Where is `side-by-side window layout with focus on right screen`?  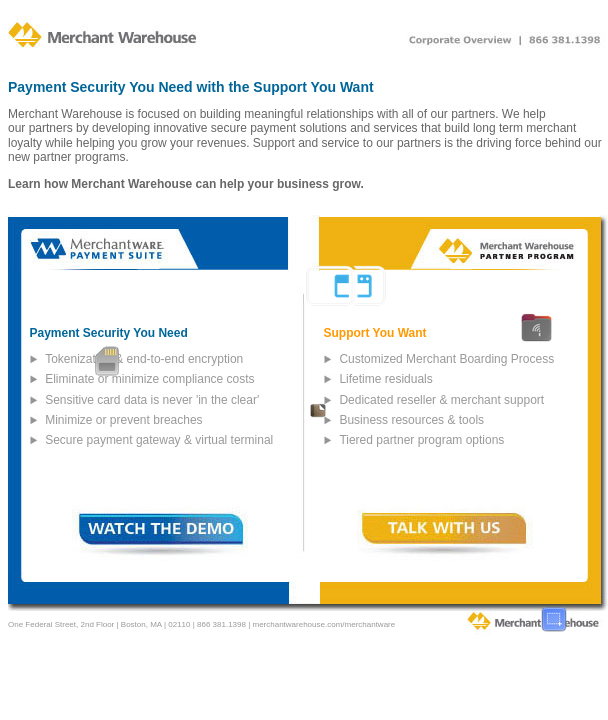
side-by-side window layout with focus on right screen is located at coordinates (346, 286).